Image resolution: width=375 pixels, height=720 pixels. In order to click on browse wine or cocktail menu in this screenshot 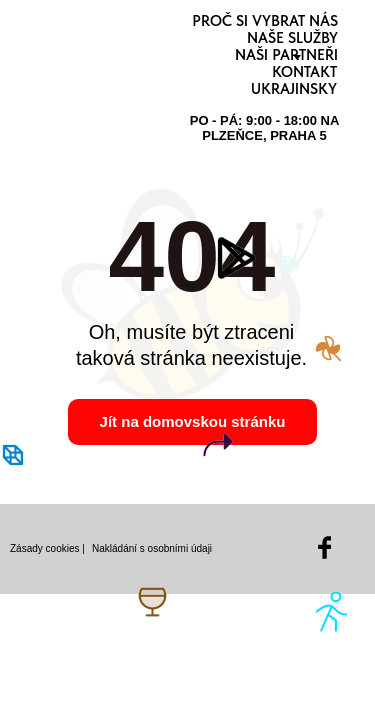, I will do `click(152, 601)`.